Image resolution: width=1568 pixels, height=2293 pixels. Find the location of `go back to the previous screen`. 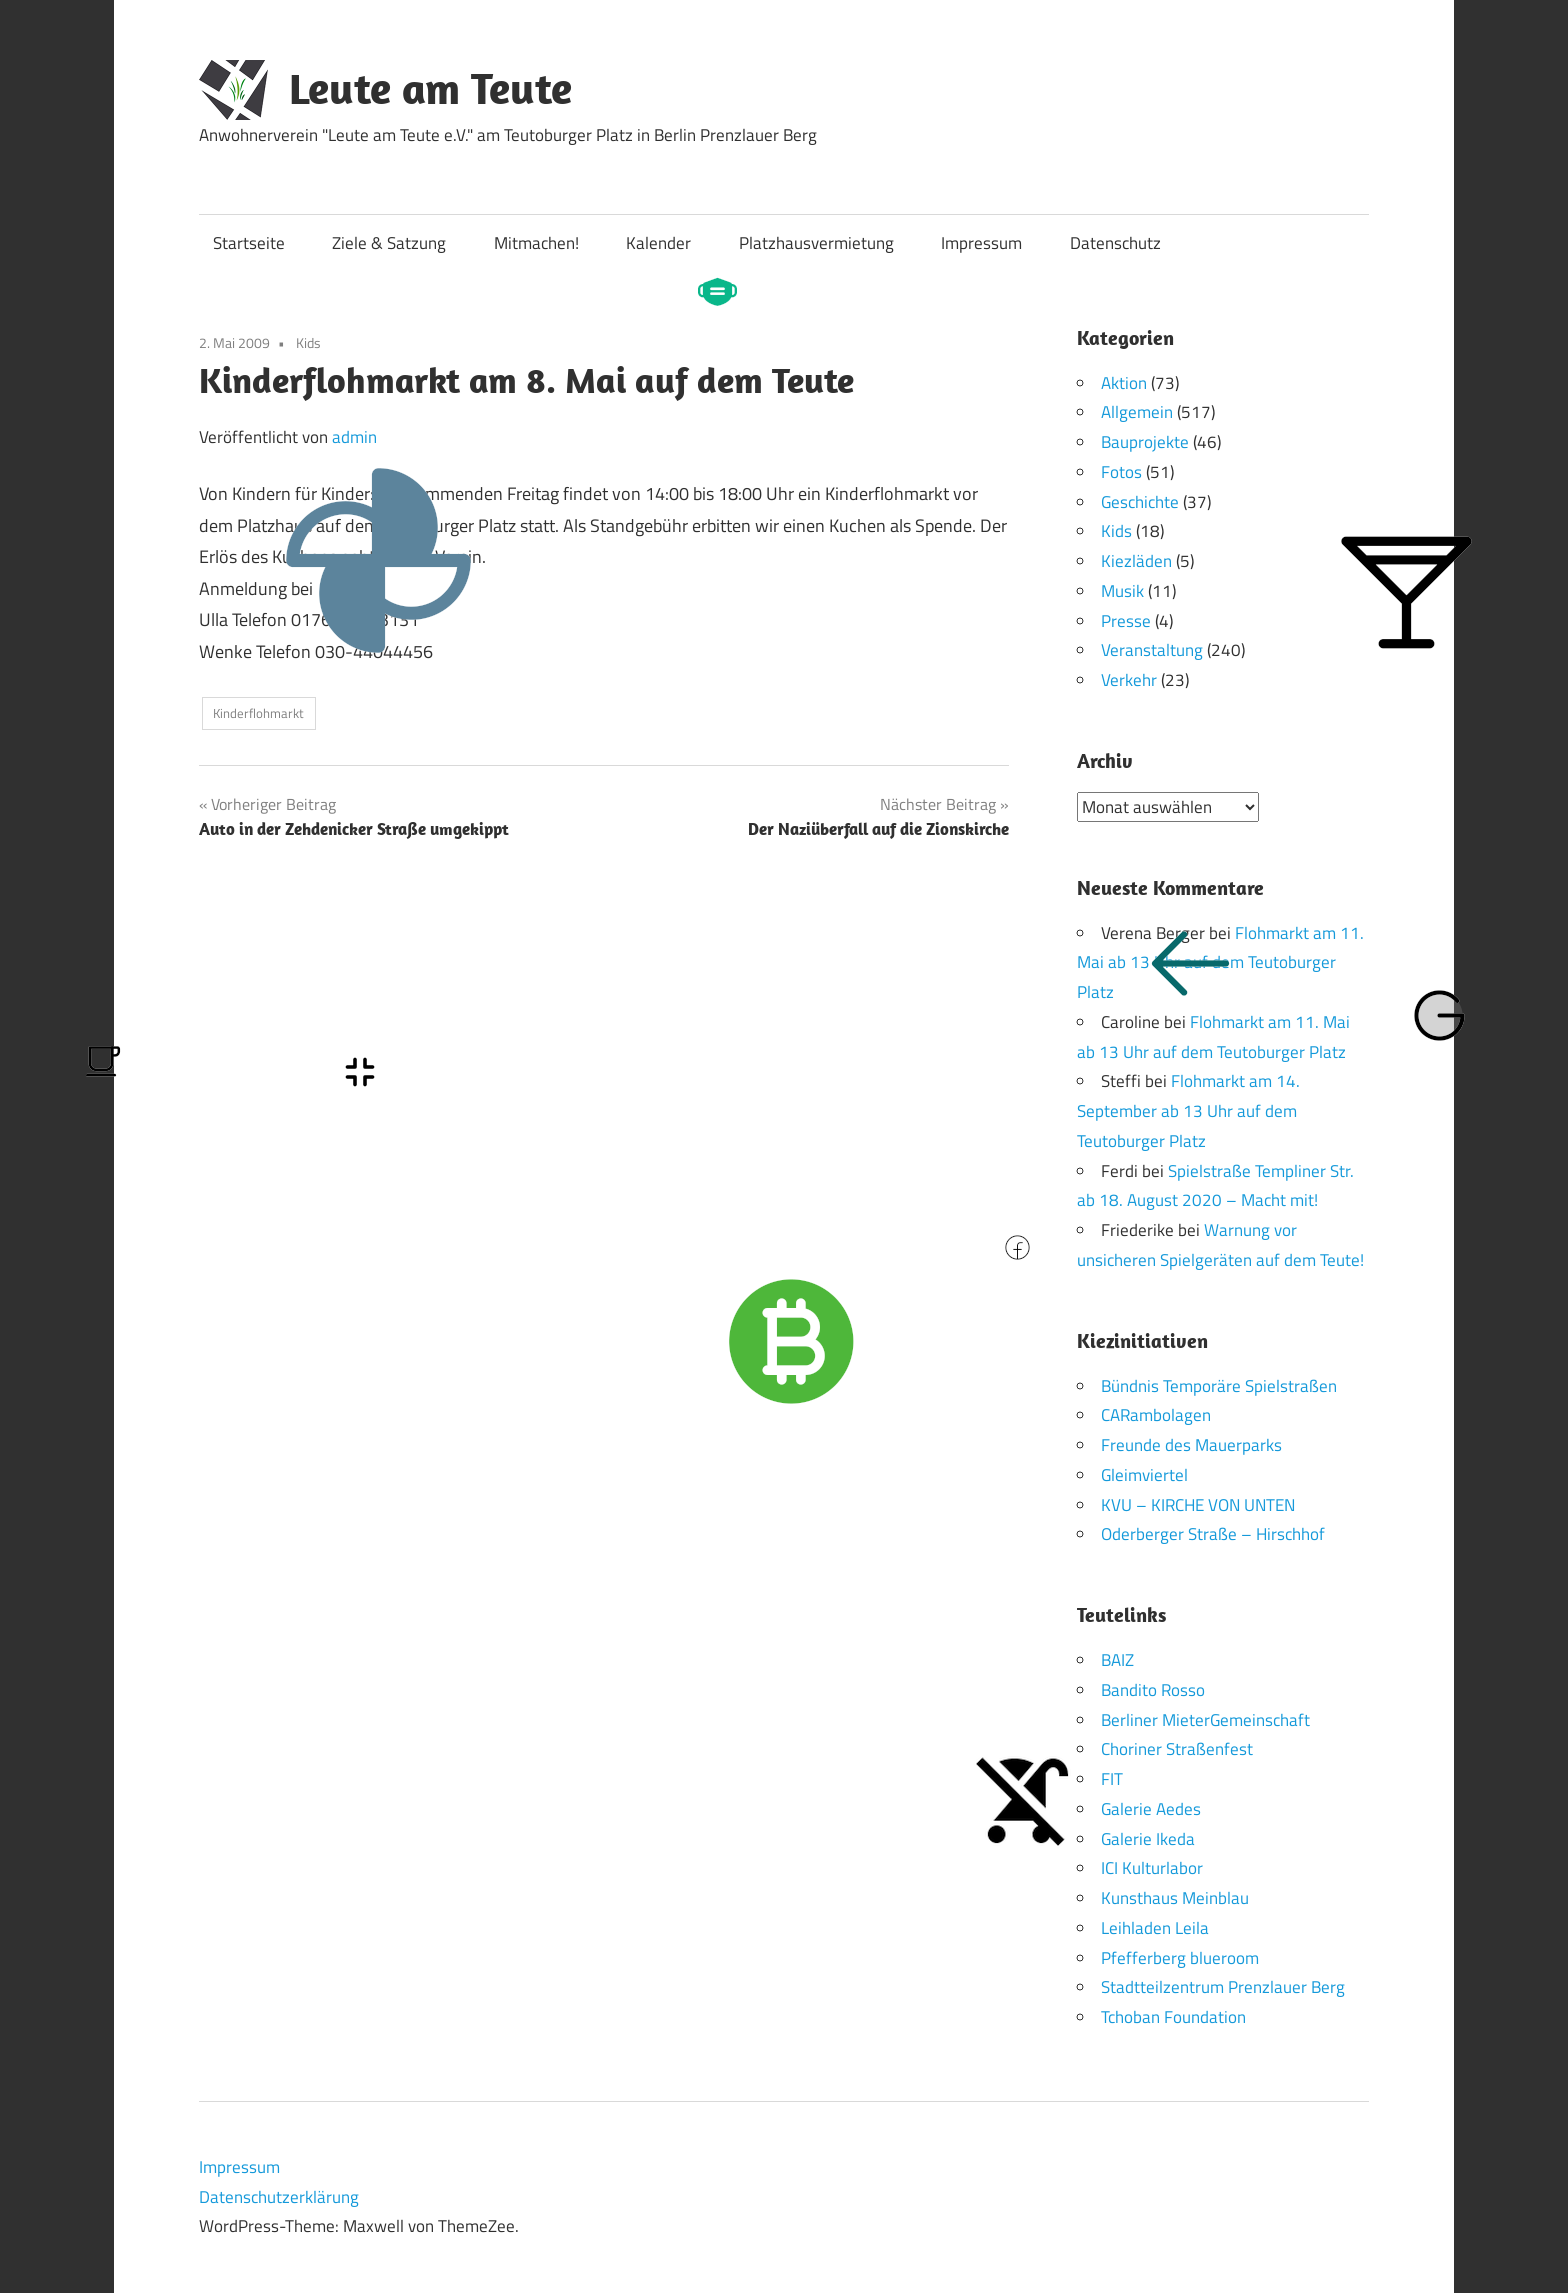

go back to the previous screen is located at coordinates (1190, 963).